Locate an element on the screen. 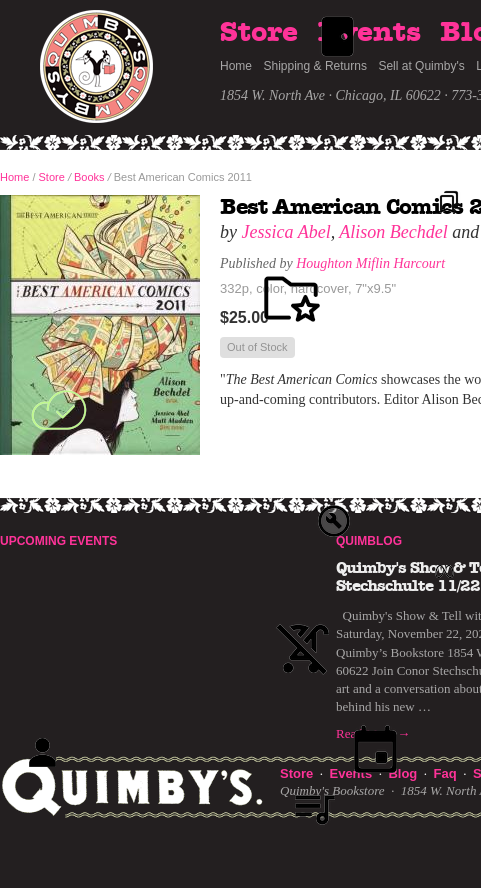 The image size is (481, 888). view your profile is located at coordinates (42, 752).